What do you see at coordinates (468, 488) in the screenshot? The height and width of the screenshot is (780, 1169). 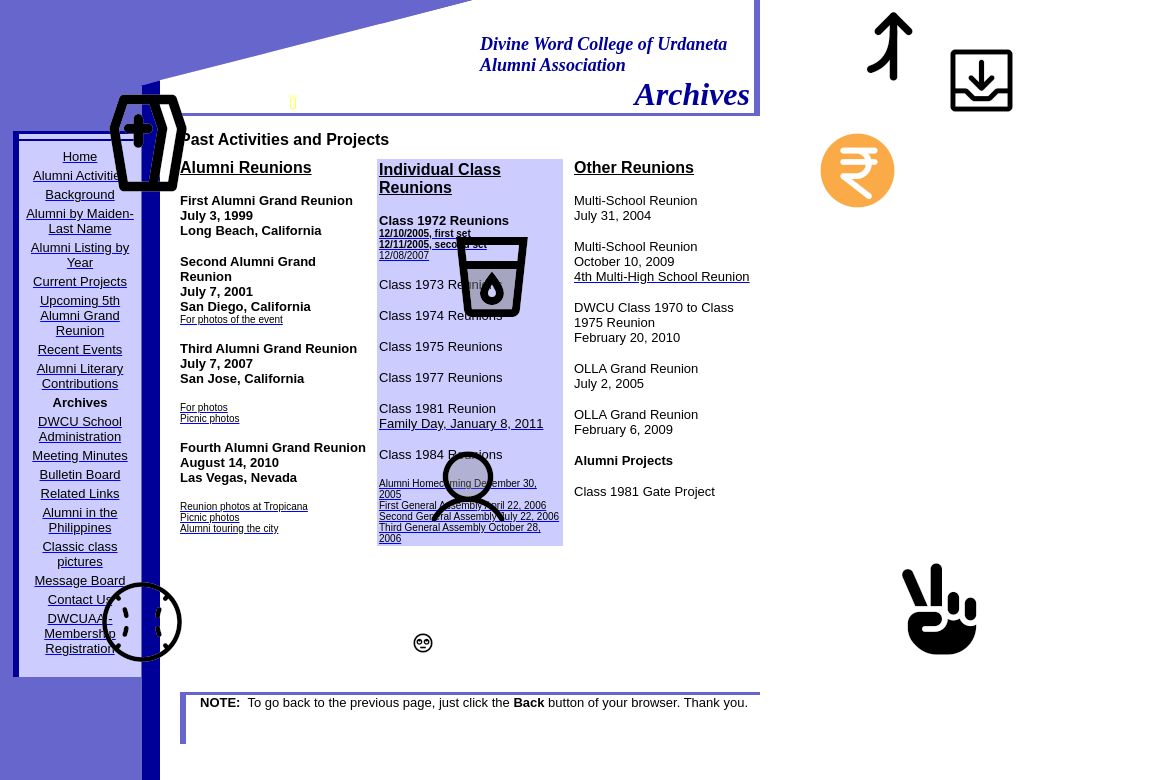 I see `view your profile` at bounding box center [468, 488].